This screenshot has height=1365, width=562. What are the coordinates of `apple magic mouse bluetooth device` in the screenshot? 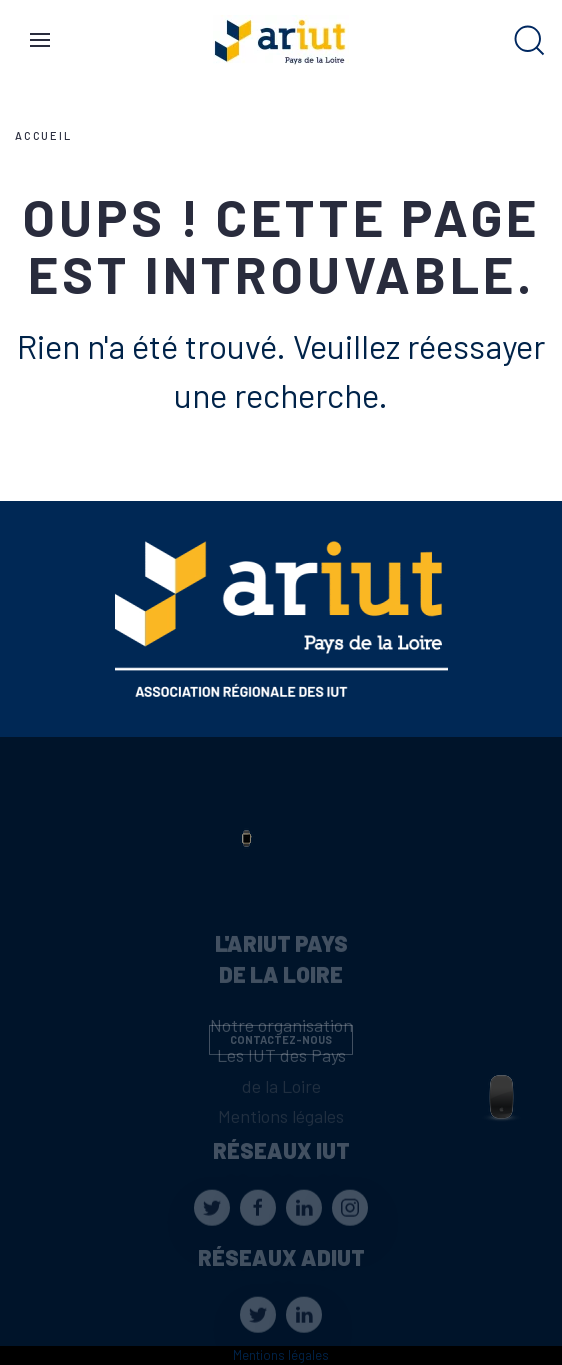 It's located at (501, 1098).